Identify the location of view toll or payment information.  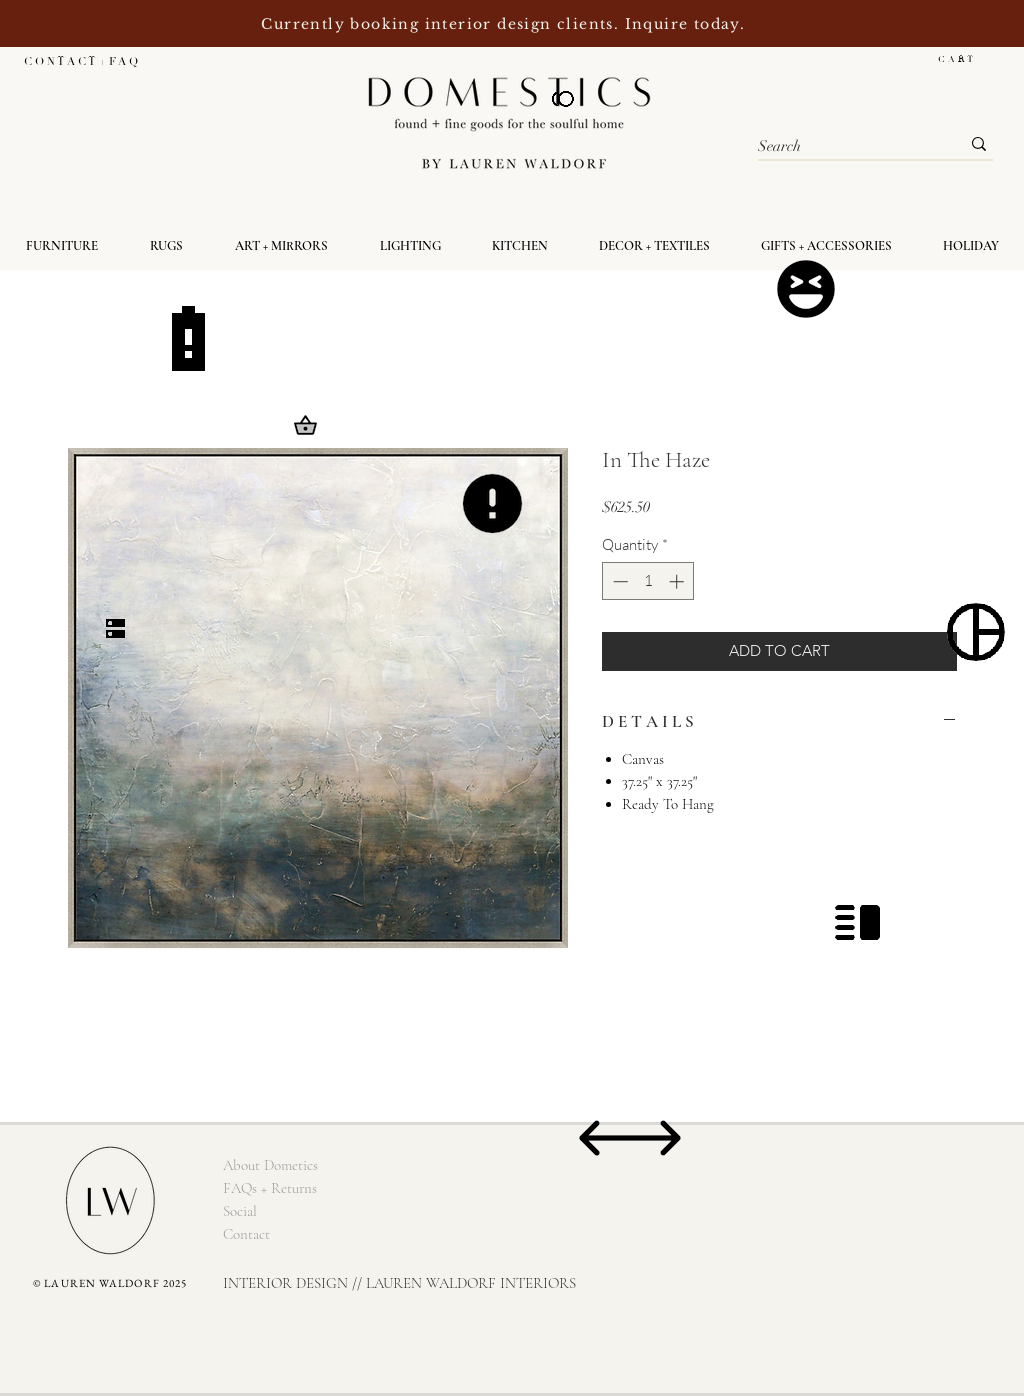
(563, 99).